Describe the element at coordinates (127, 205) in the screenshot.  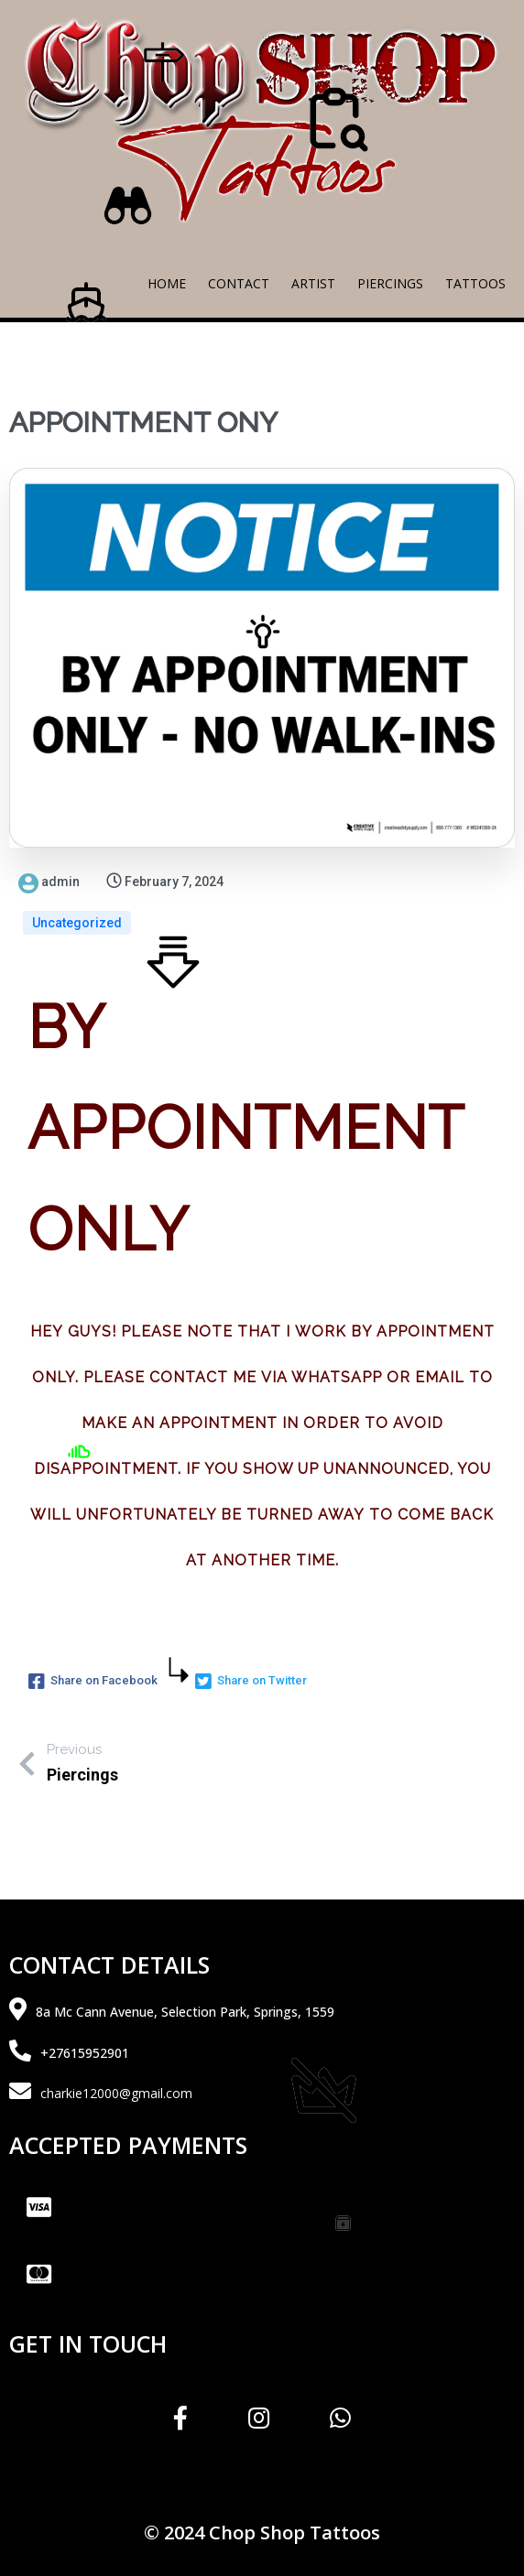
I see `search or explore content` at that location.